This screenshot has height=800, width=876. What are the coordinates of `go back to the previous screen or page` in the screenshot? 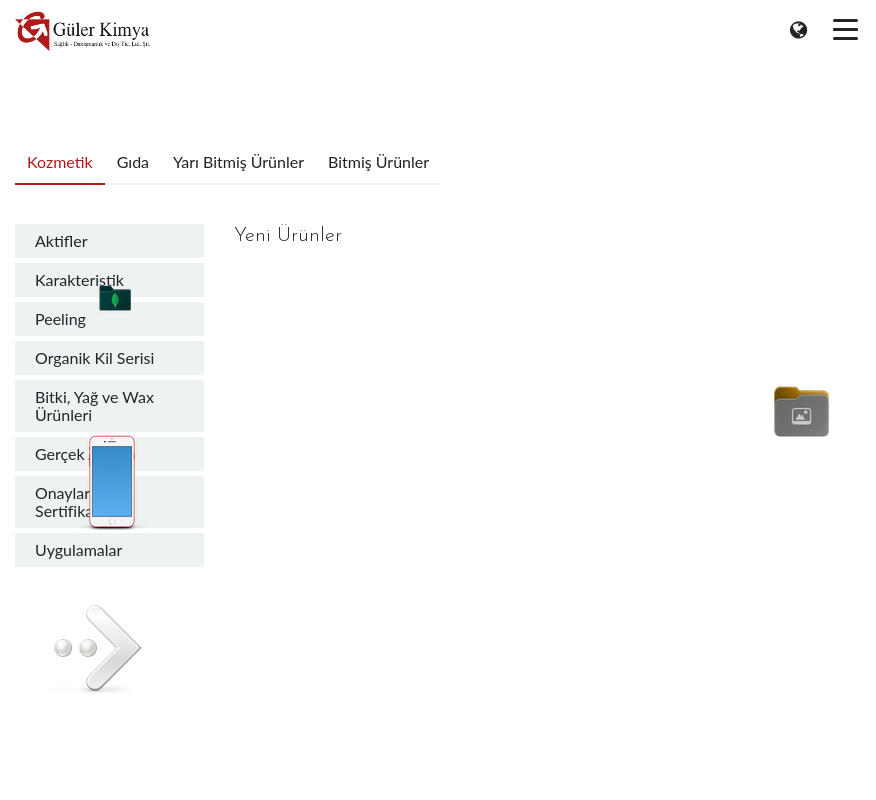 It's located at (97, 648).